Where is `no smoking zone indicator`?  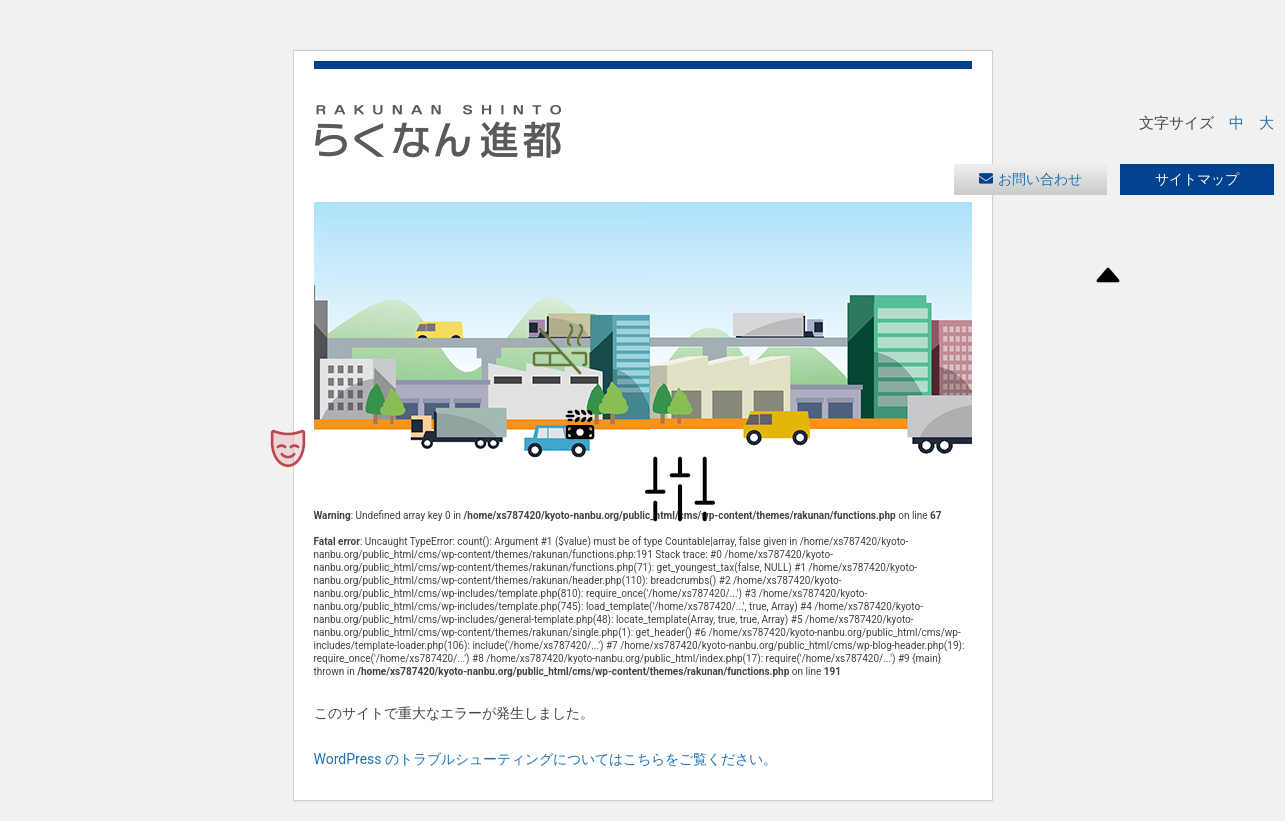 no smoking zone indicator is located at coordinates (560, 351).